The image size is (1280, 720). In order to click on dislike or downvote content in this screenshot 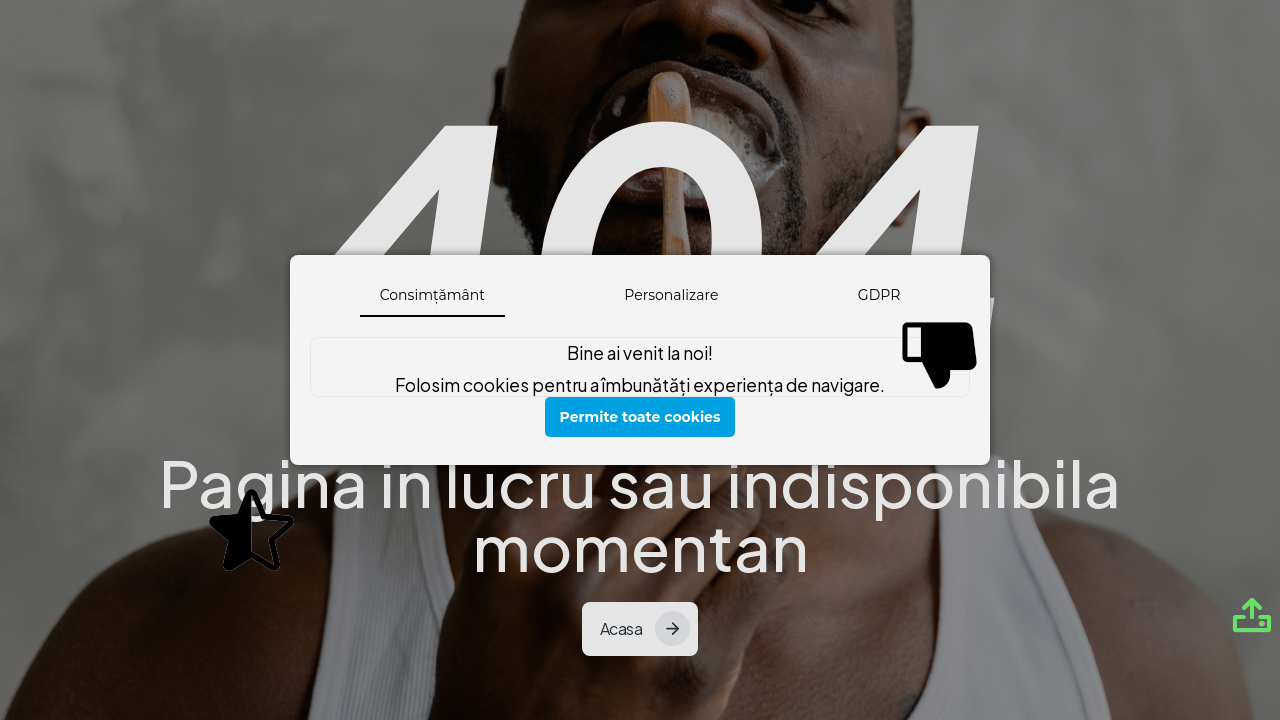, I will do `click(939, 351)`.